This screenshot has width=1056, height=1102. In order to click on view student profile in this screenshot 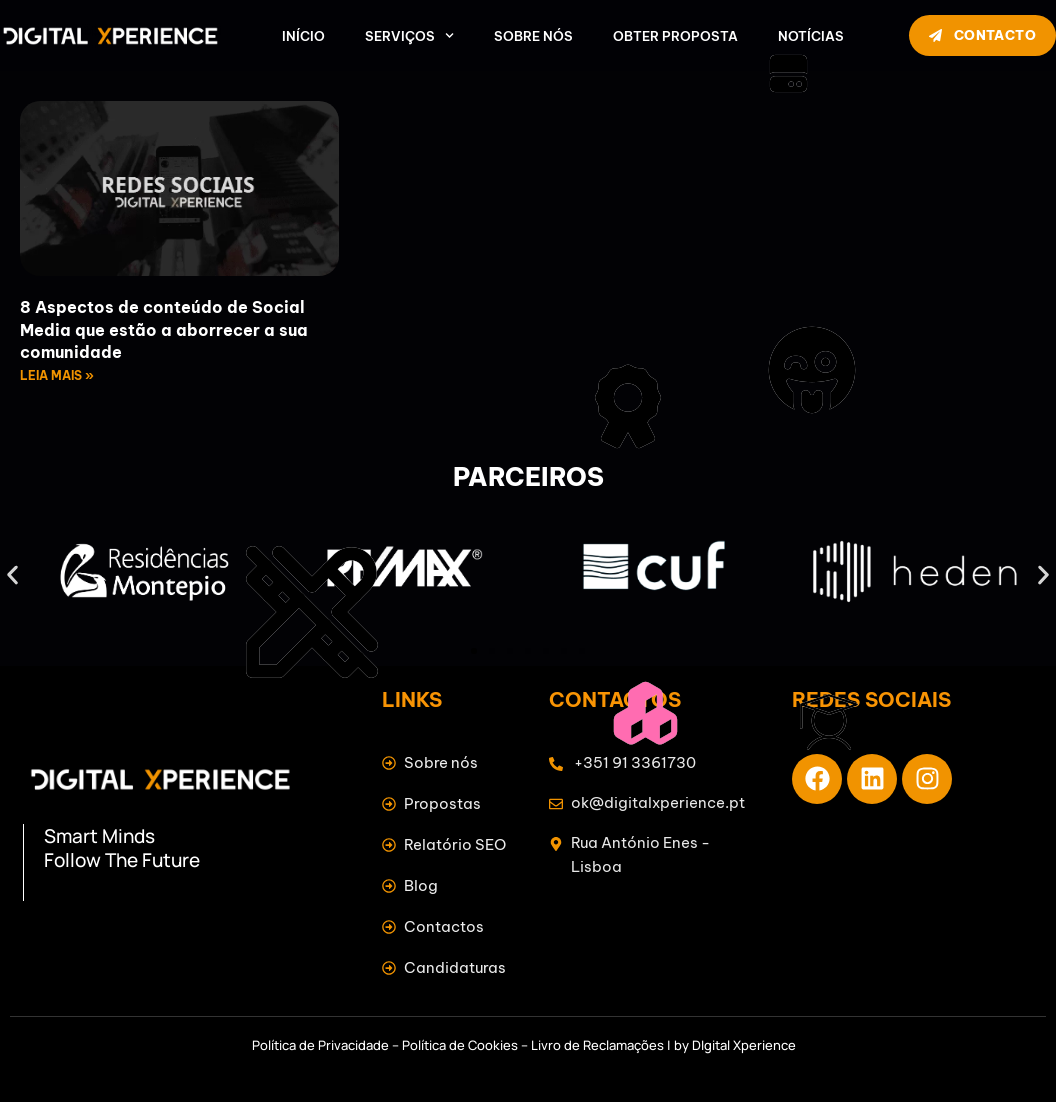, I will do `click(829, 723)`.